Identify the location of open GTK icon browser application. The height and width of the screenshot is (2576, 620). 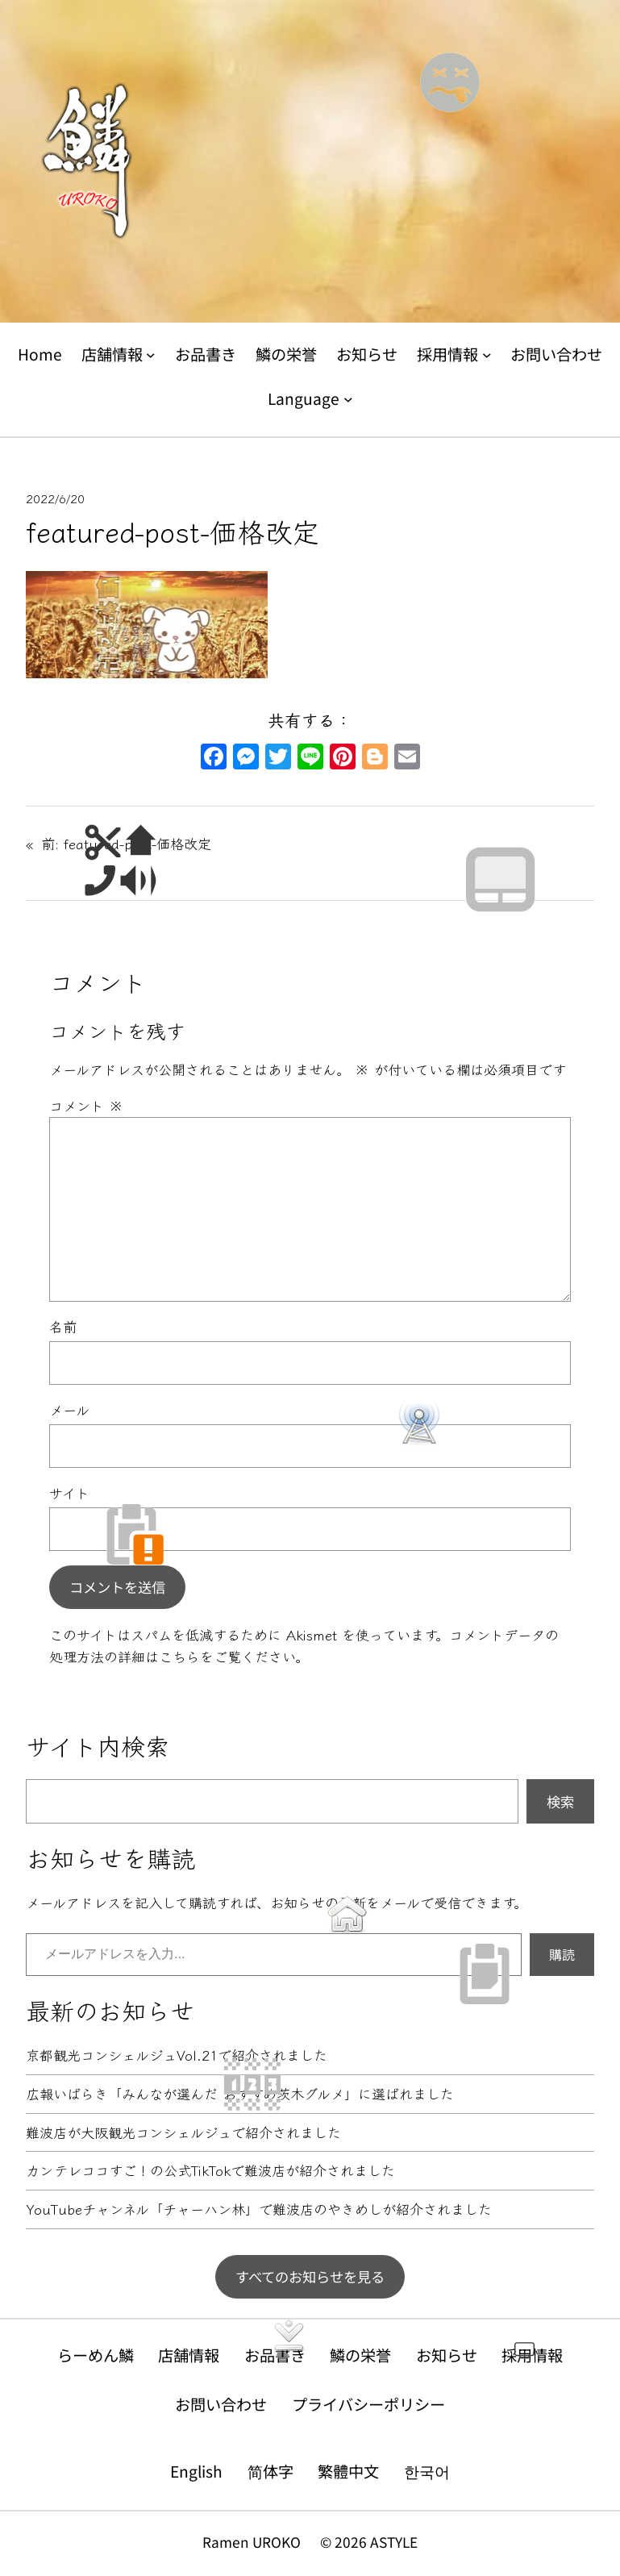
(120, 860).